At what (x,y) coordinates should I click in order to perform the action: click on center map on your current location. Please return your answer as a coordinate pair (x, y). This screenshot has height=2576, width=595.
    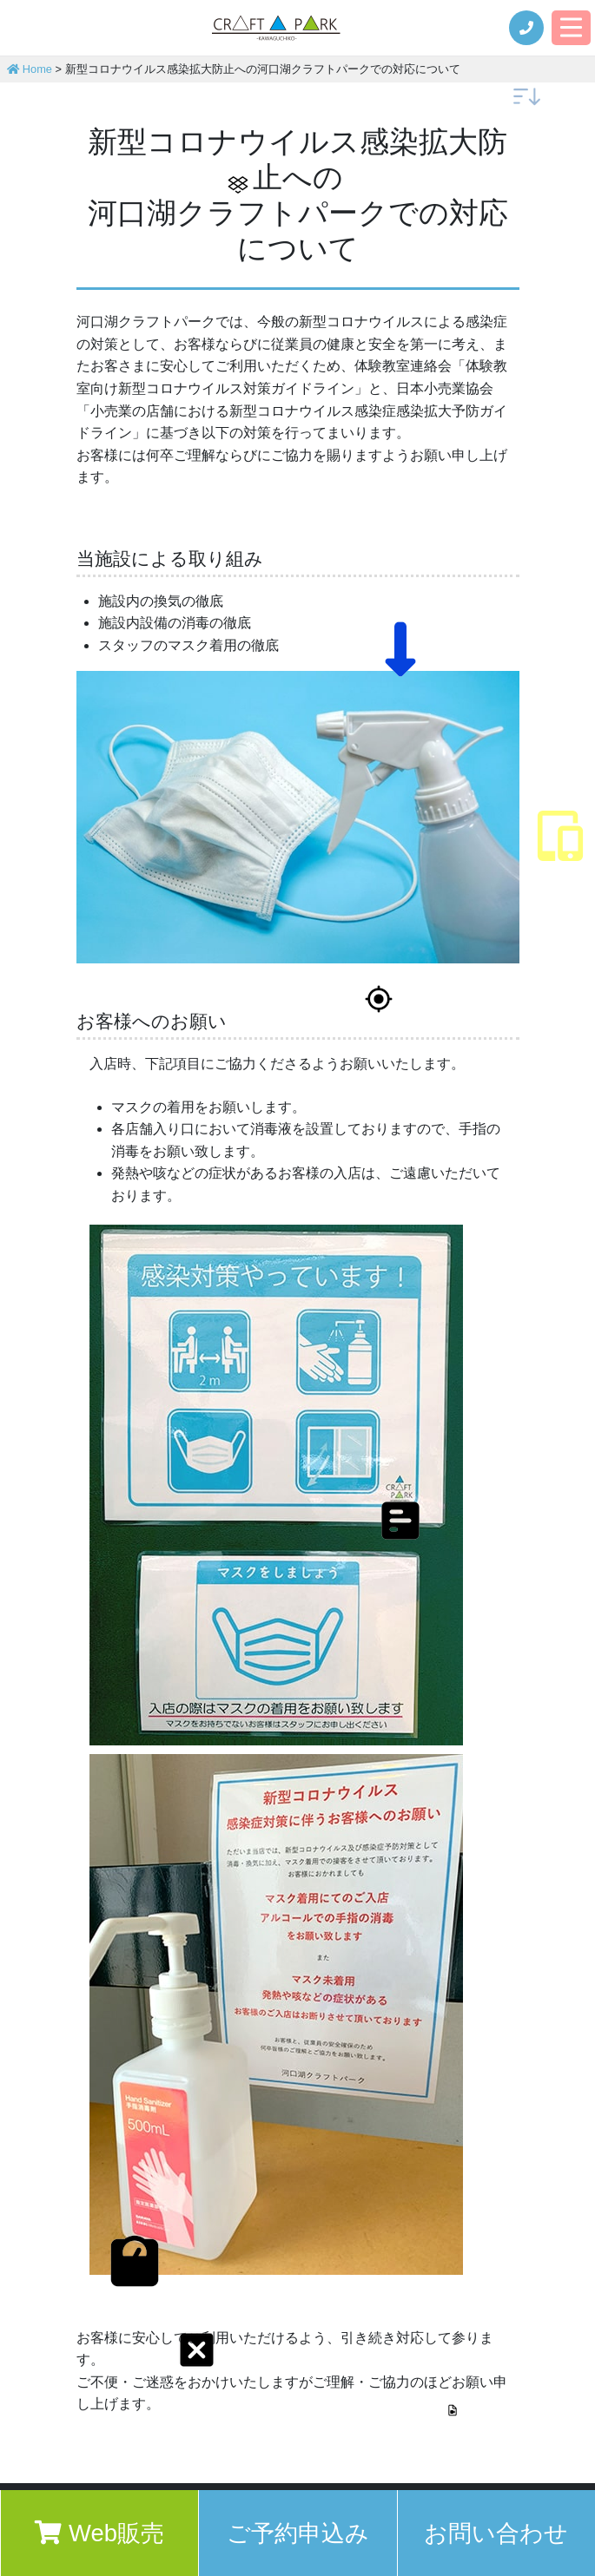
    Looking at the image, I should click on (379, 999).